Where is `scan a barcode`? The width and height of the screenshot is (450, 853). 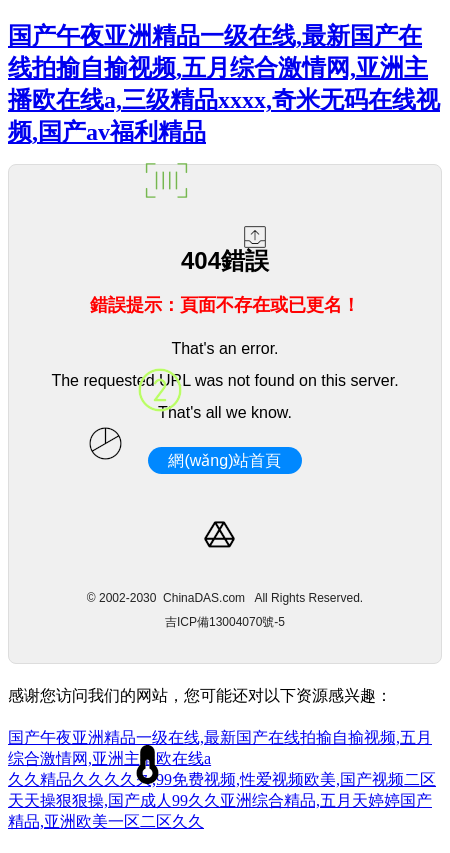
scan a barcode is located at coordinates (166, 180).